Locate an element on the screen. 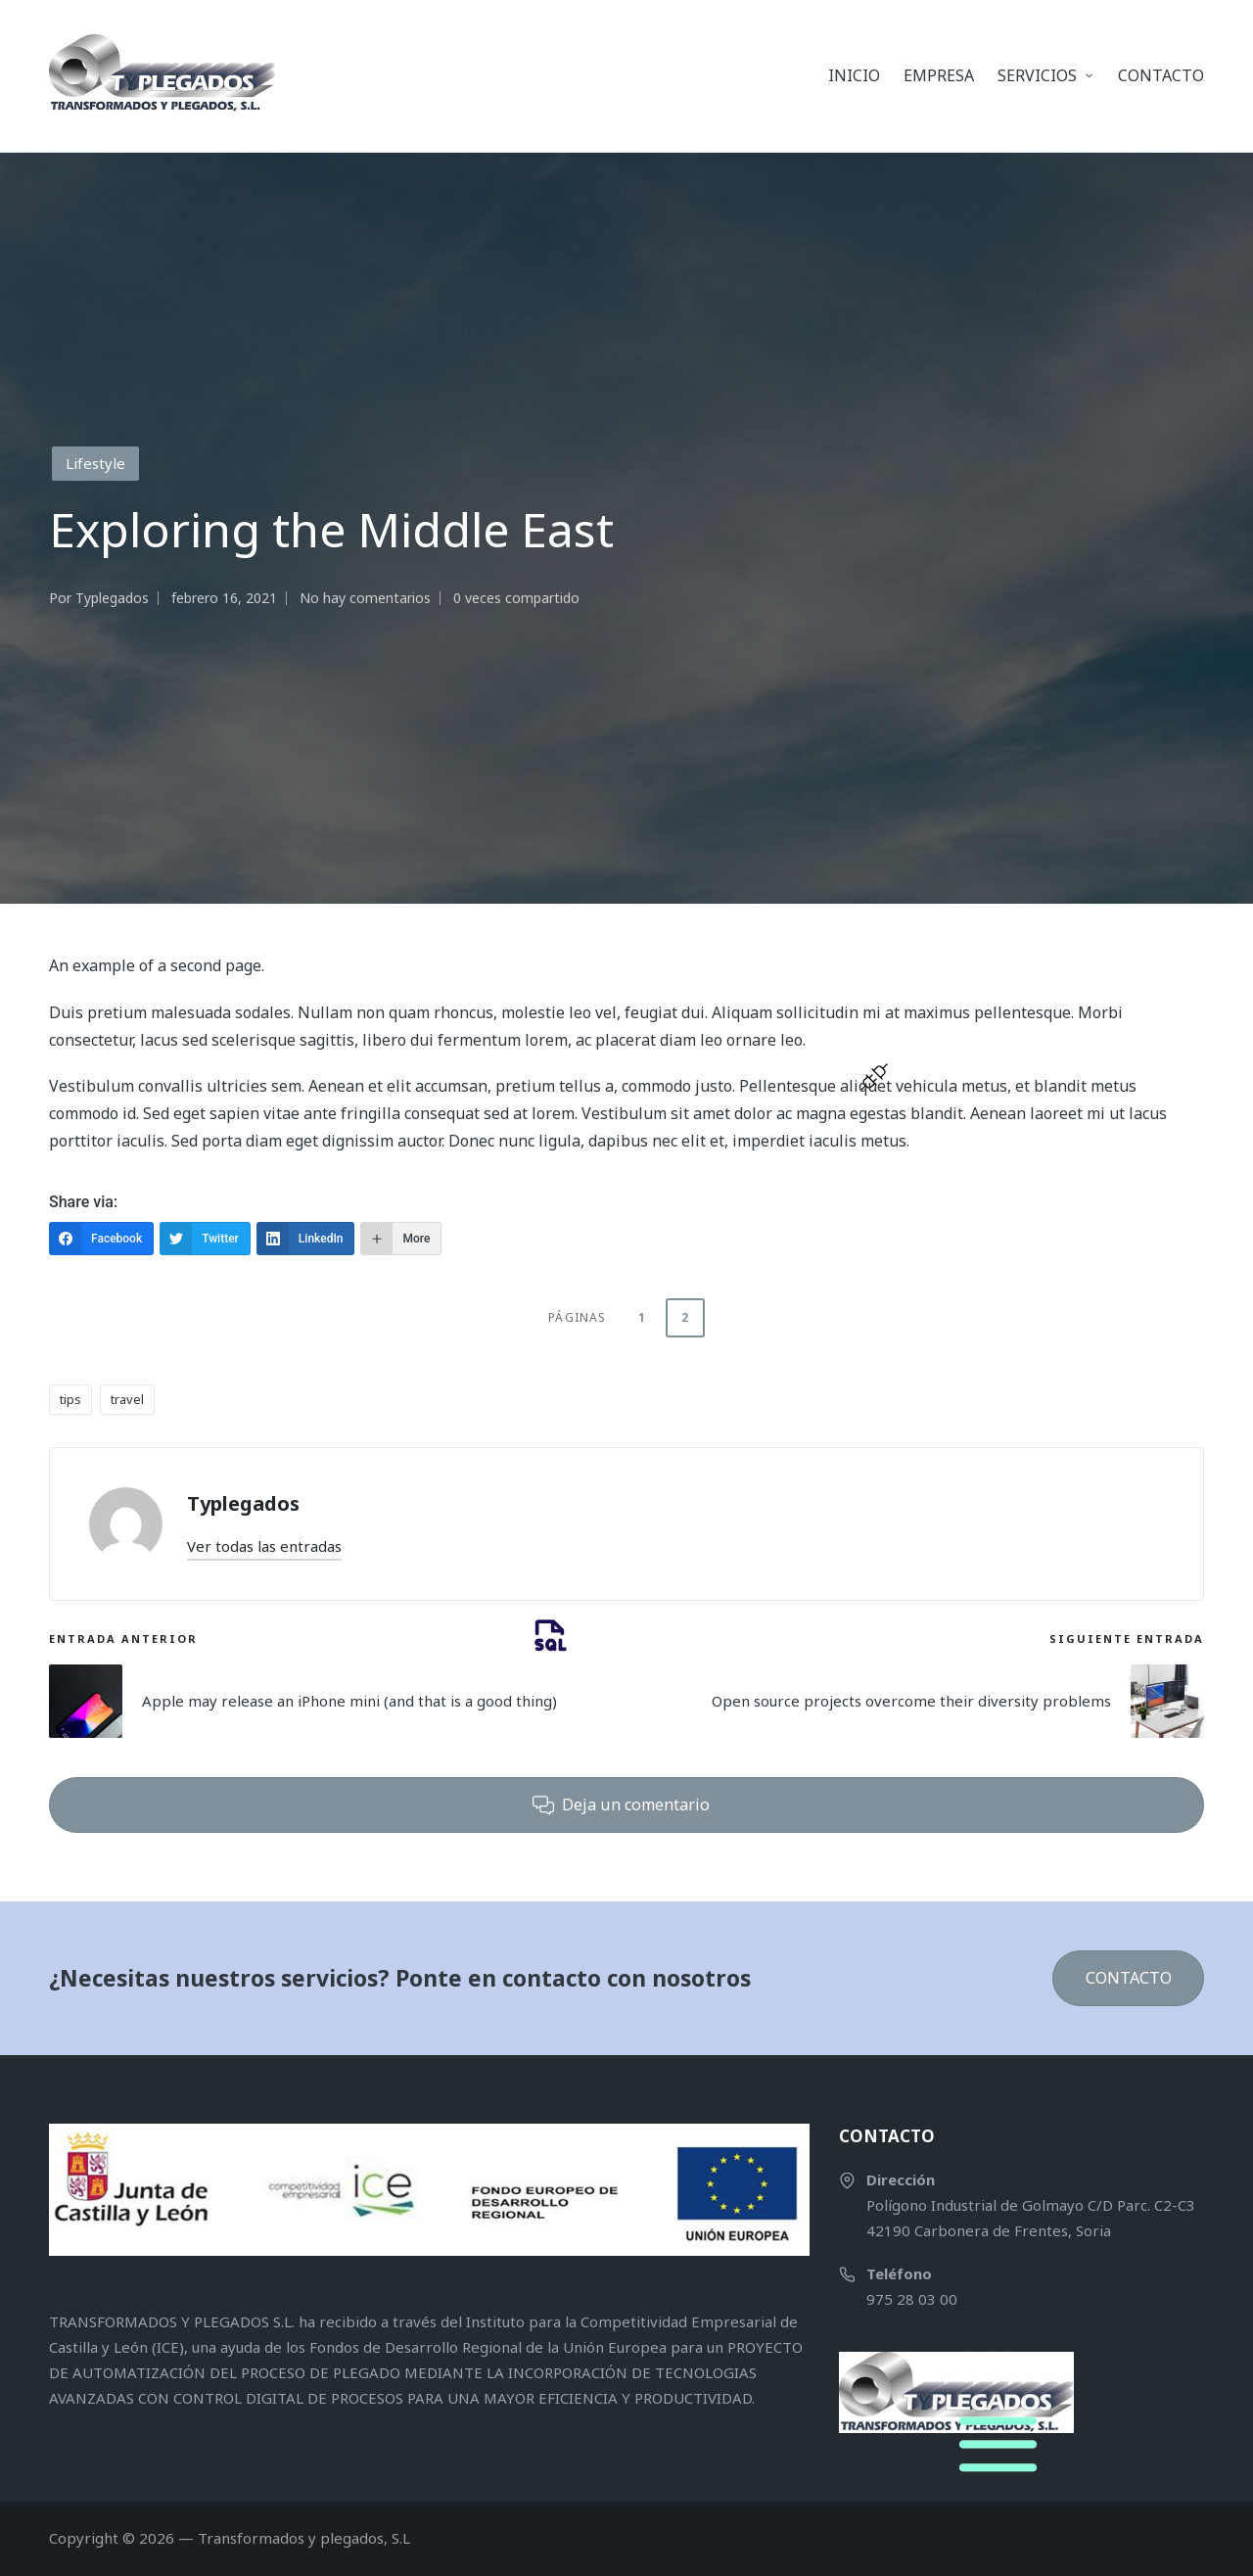 Image resolution: width=1253 pixels, height=2576 pixels. connect or establish a connection is located at coordinates (874, 1077).